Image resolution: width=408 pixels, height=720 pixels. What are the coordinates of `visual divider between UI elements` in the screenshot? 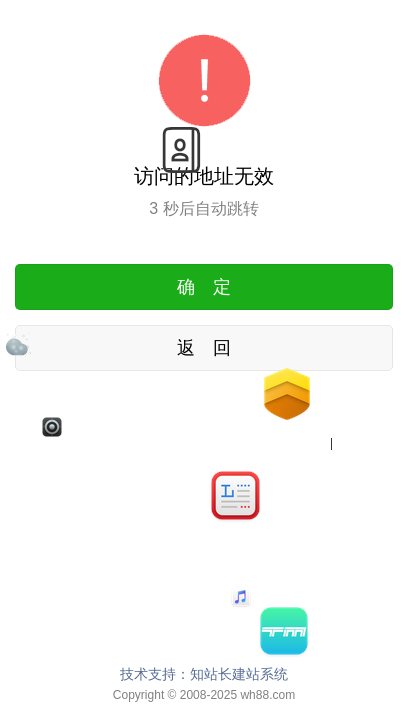 It's located at (332, 444).